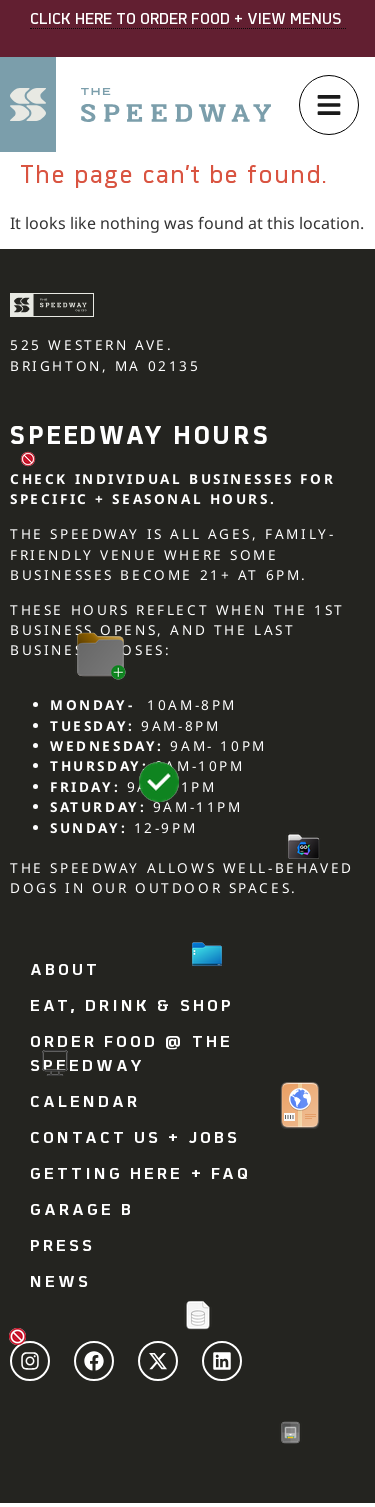 Image resolution: width=375 pixels, height=1507 pixels. Describe the element at coordinates (159, 782) in the screenshot. I see `confirm or accept an action` at that location.